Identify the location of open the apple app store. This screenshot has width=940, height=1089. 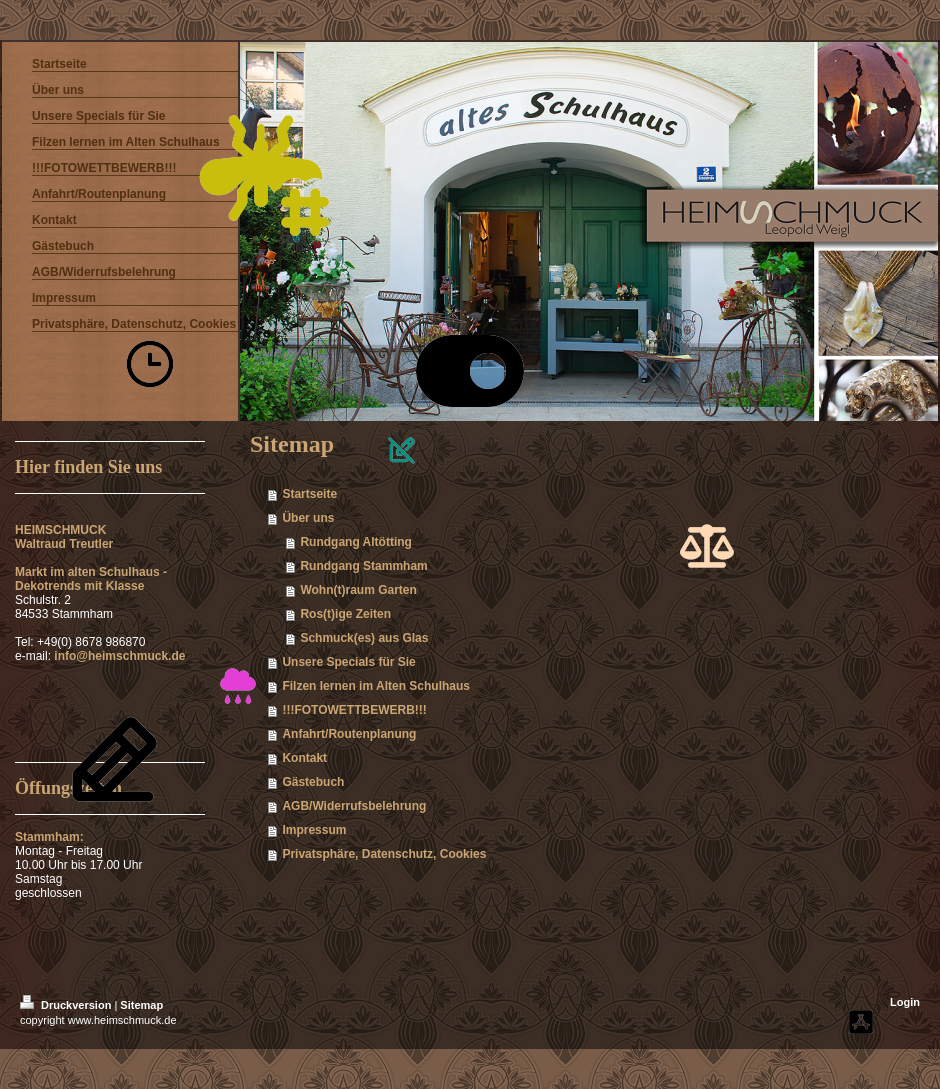
(861, 1022).